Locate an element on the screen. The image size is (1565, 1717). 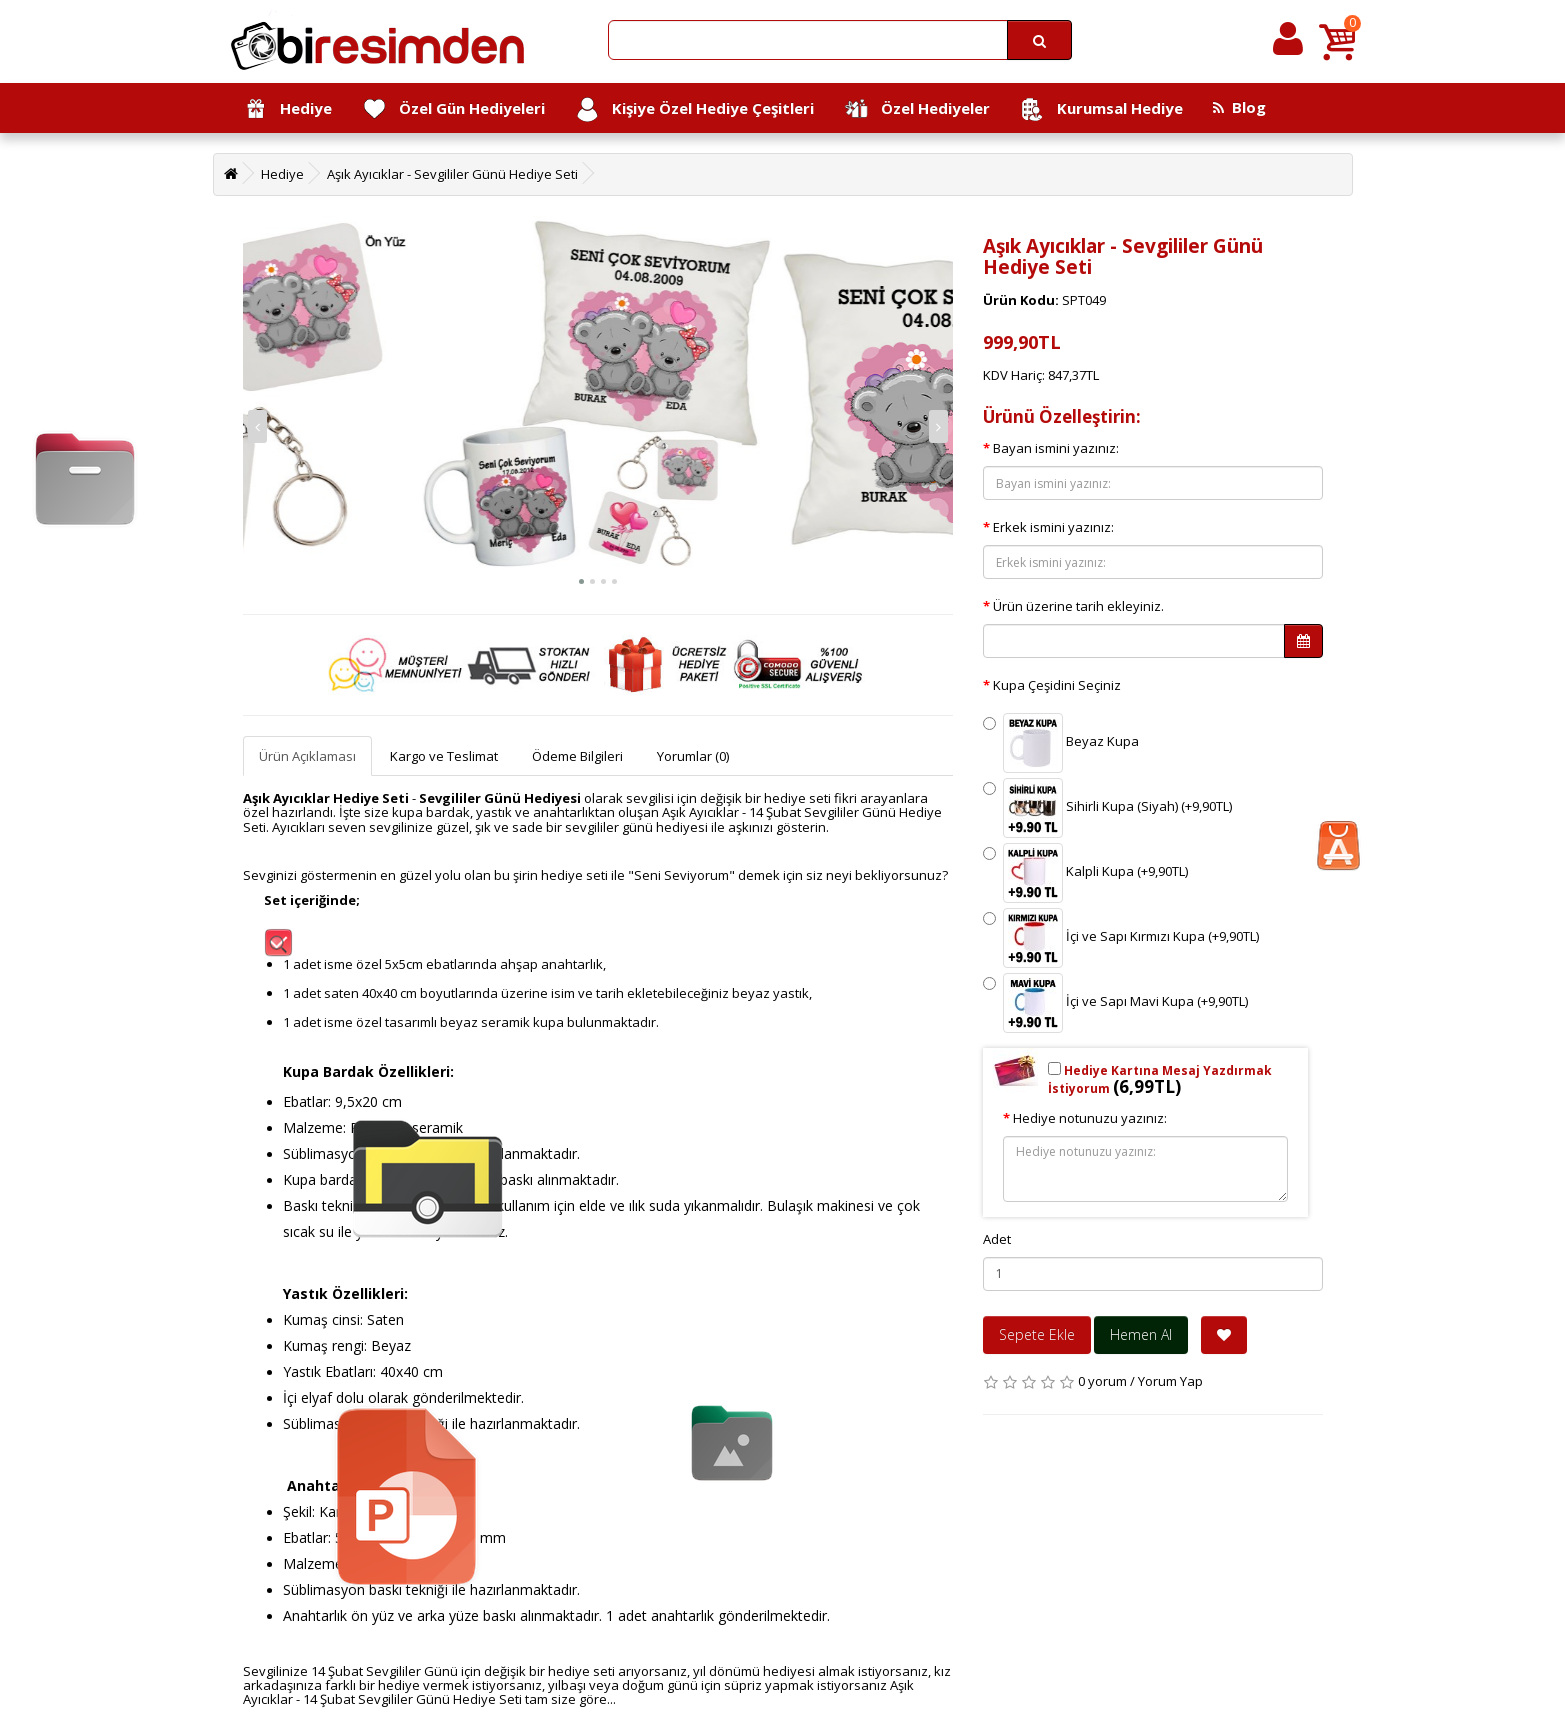
open the file manager application is located at coordinates (85, 479).